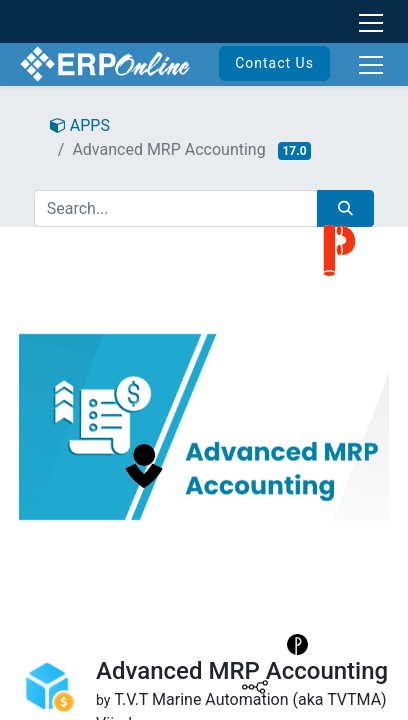 The height and width of the screenshot is (720, 408). Describe the element at coordinates (255, 687) in the screenshot. I see `open n8n workflow automation platform` at that location.